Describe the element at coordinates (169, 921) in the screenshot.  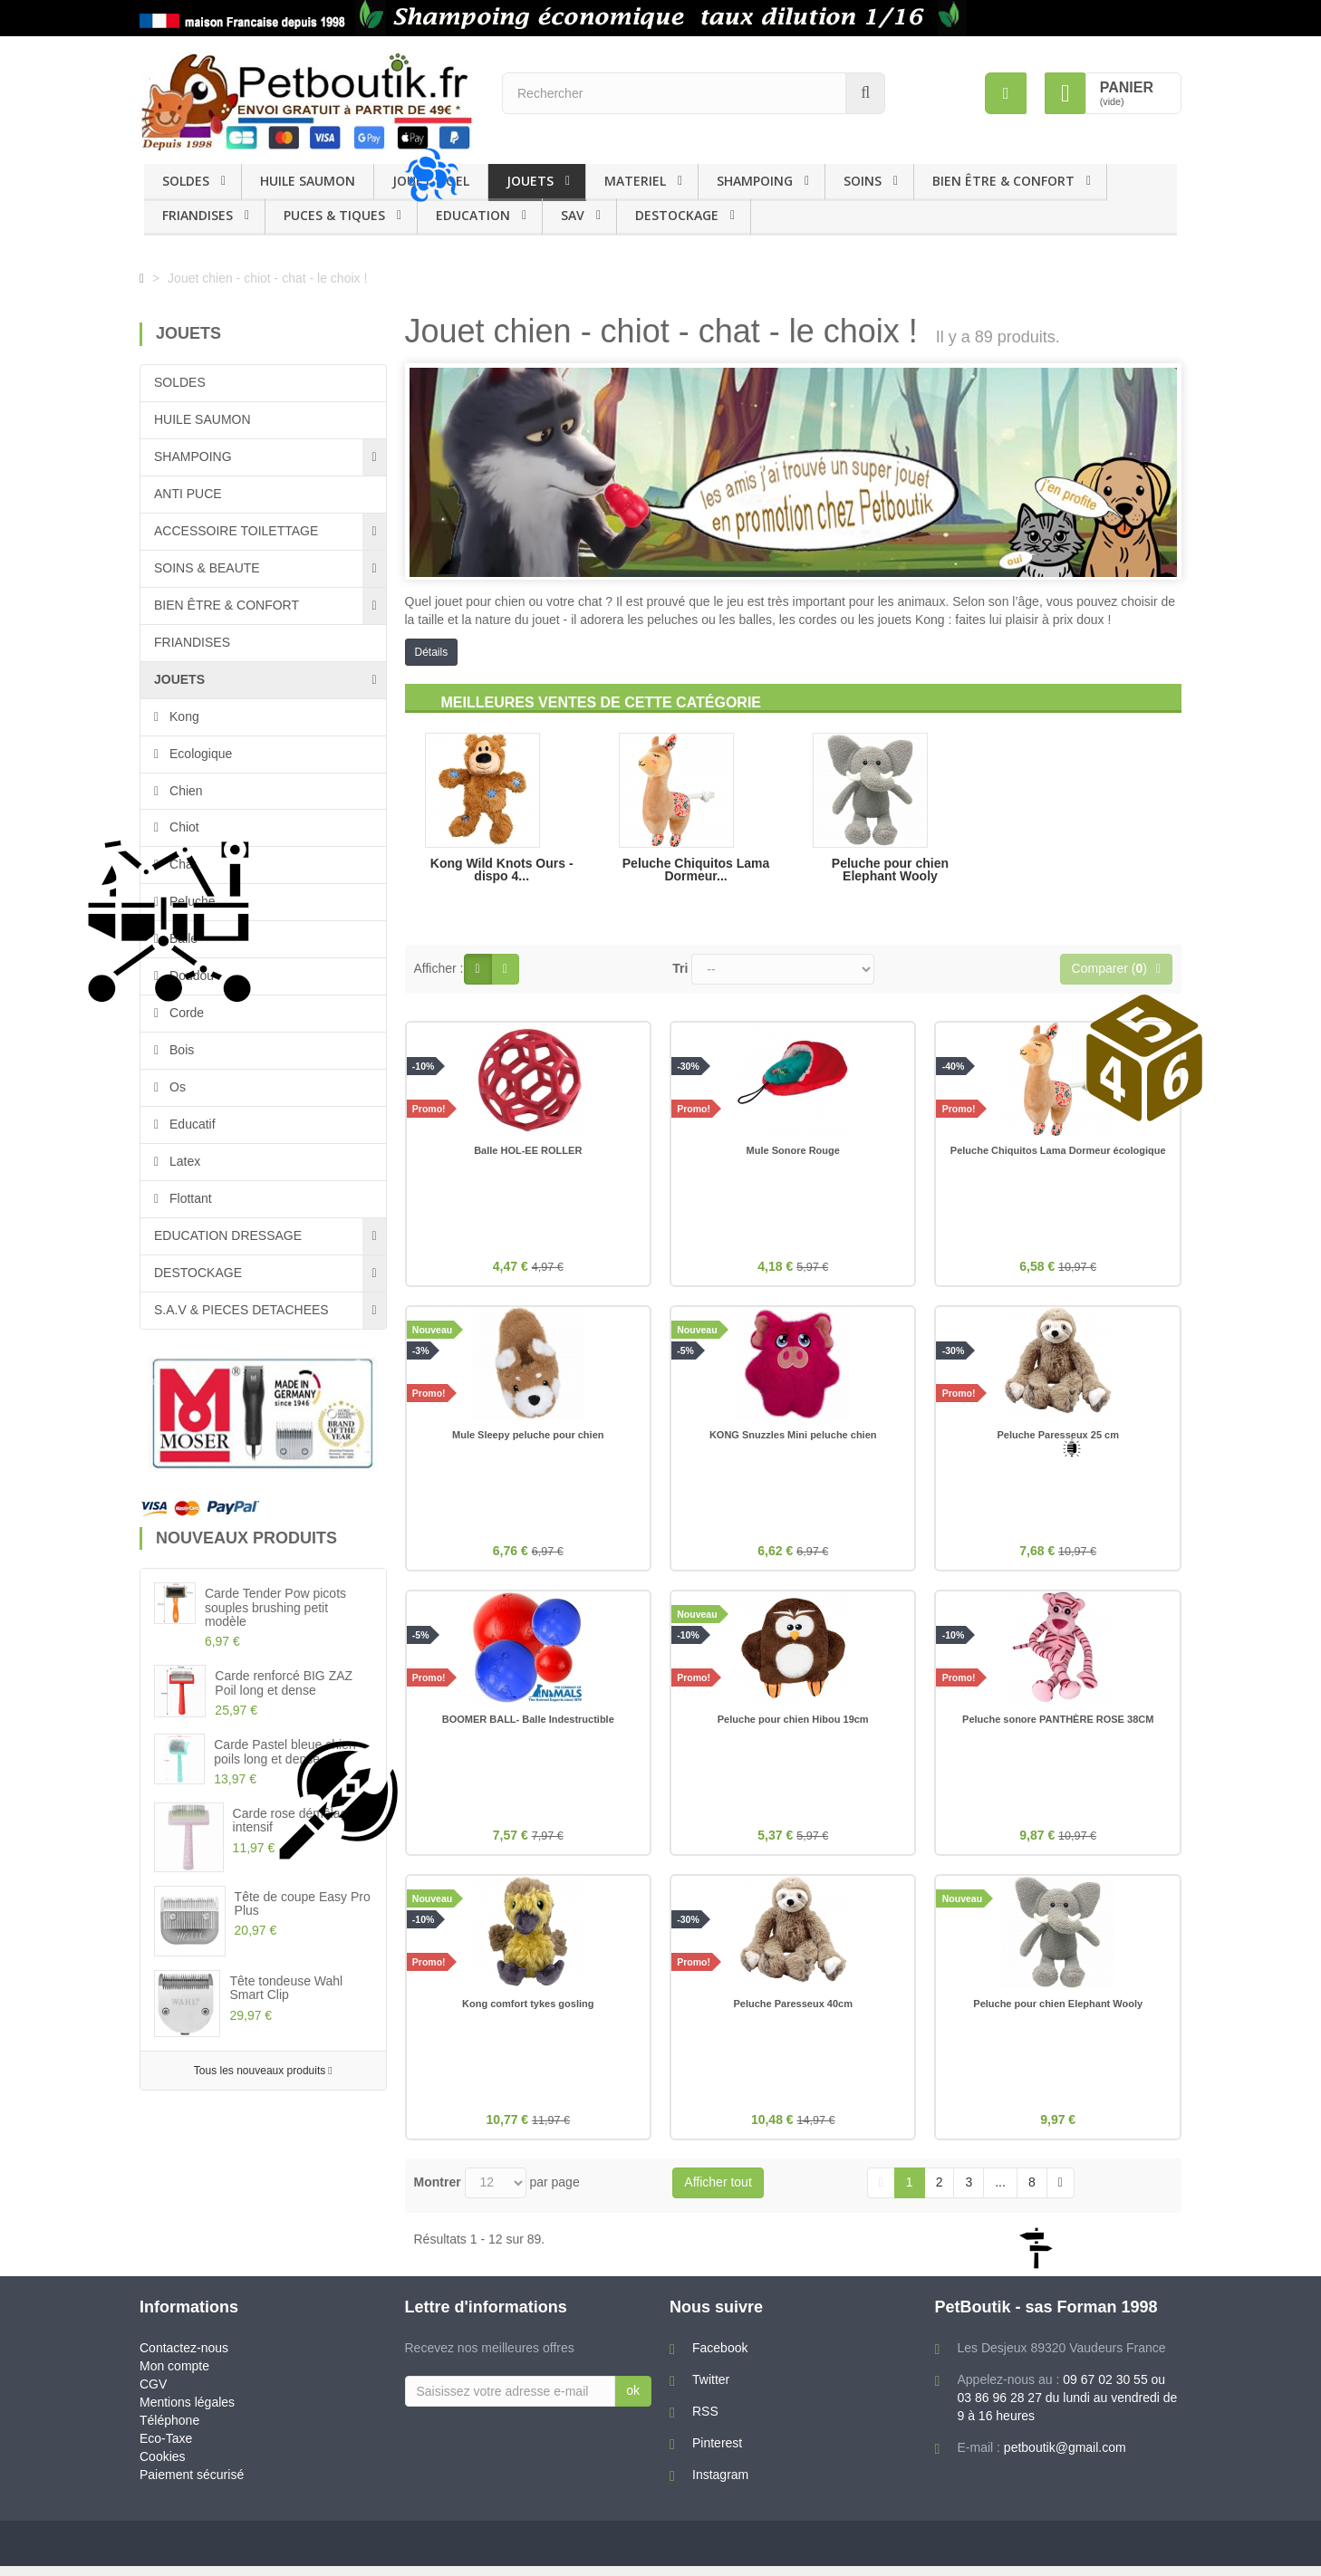
I see `view mars rover mission details` at that location.